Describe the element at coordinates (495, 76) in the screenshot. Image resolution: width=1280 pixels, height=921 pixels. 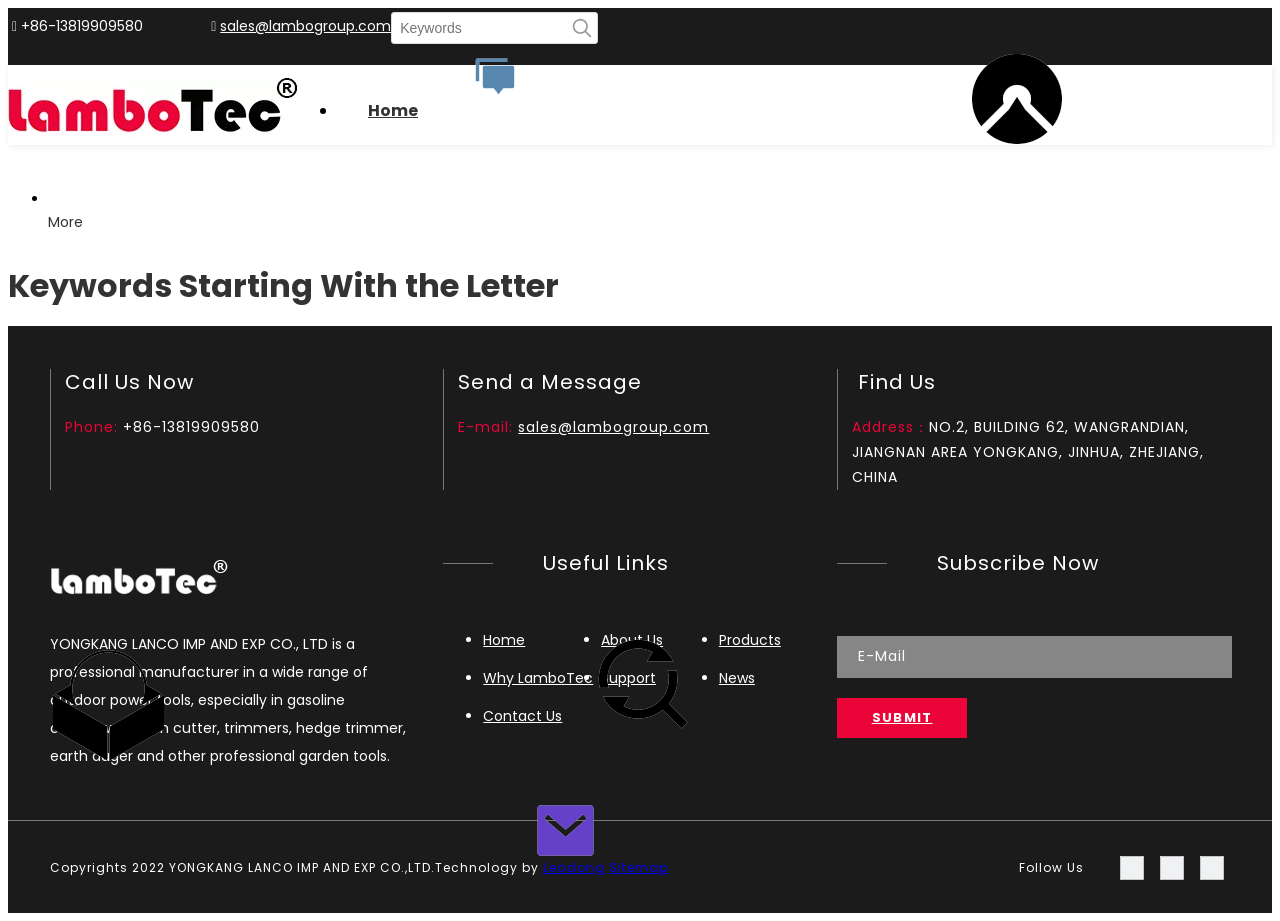
I see `start a discussion or group conversation` at that location.